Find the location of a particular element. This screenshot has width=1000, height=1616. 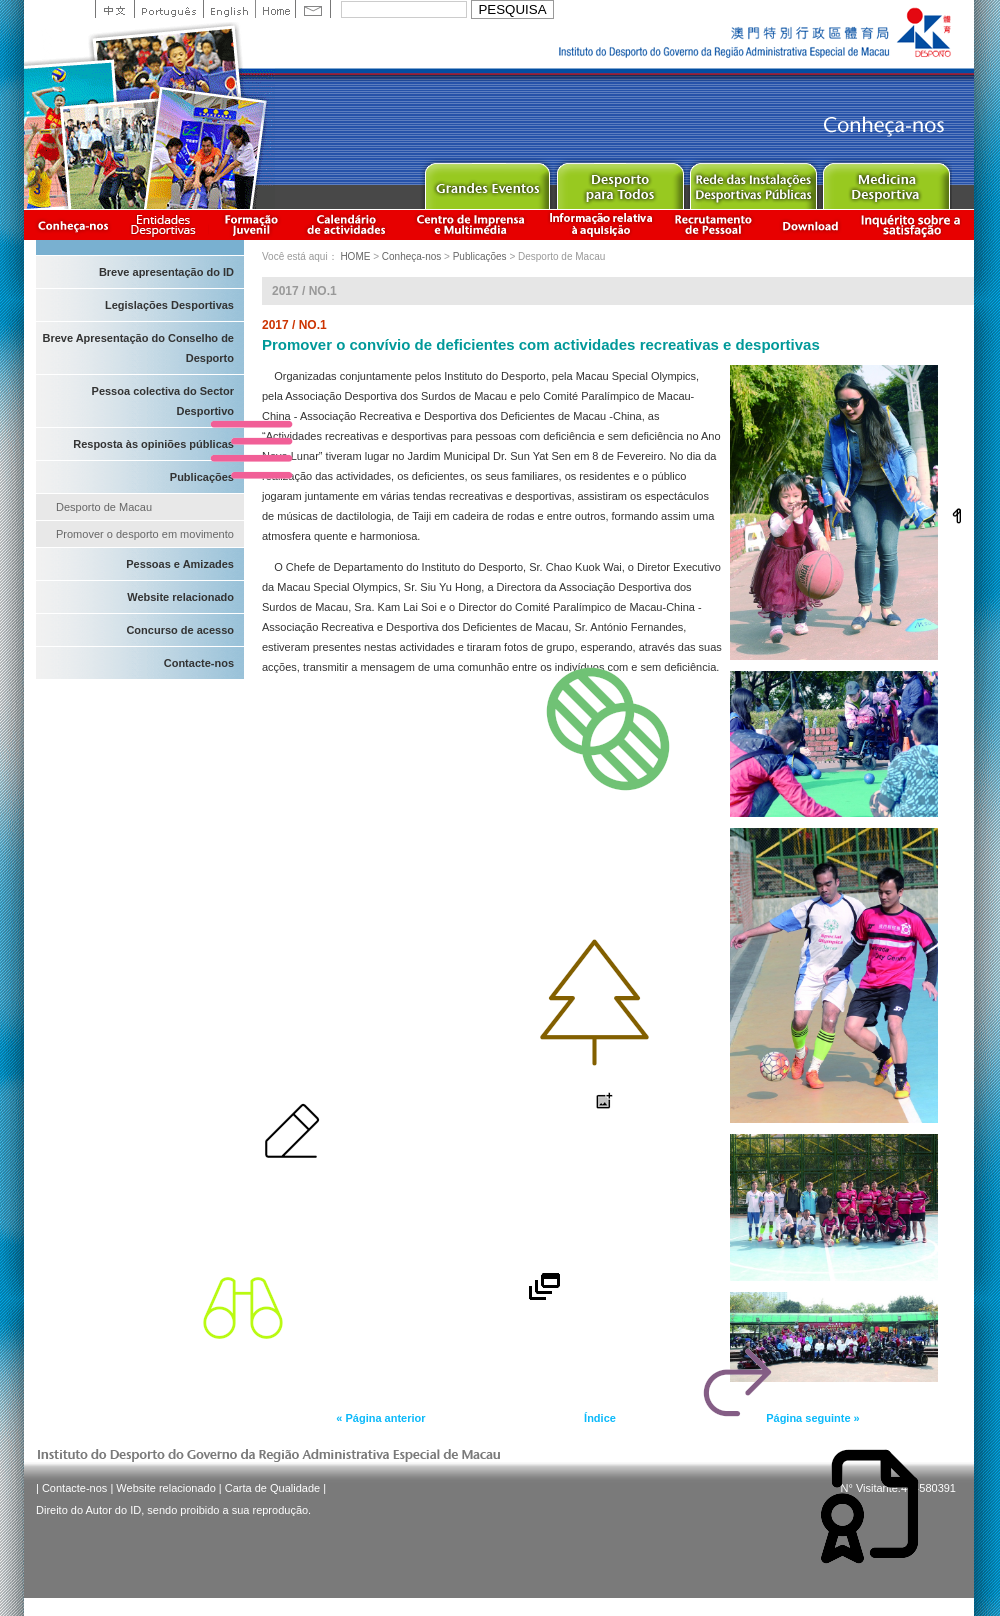

add a new photo to your gallery is located at coordinates (604, 1101).